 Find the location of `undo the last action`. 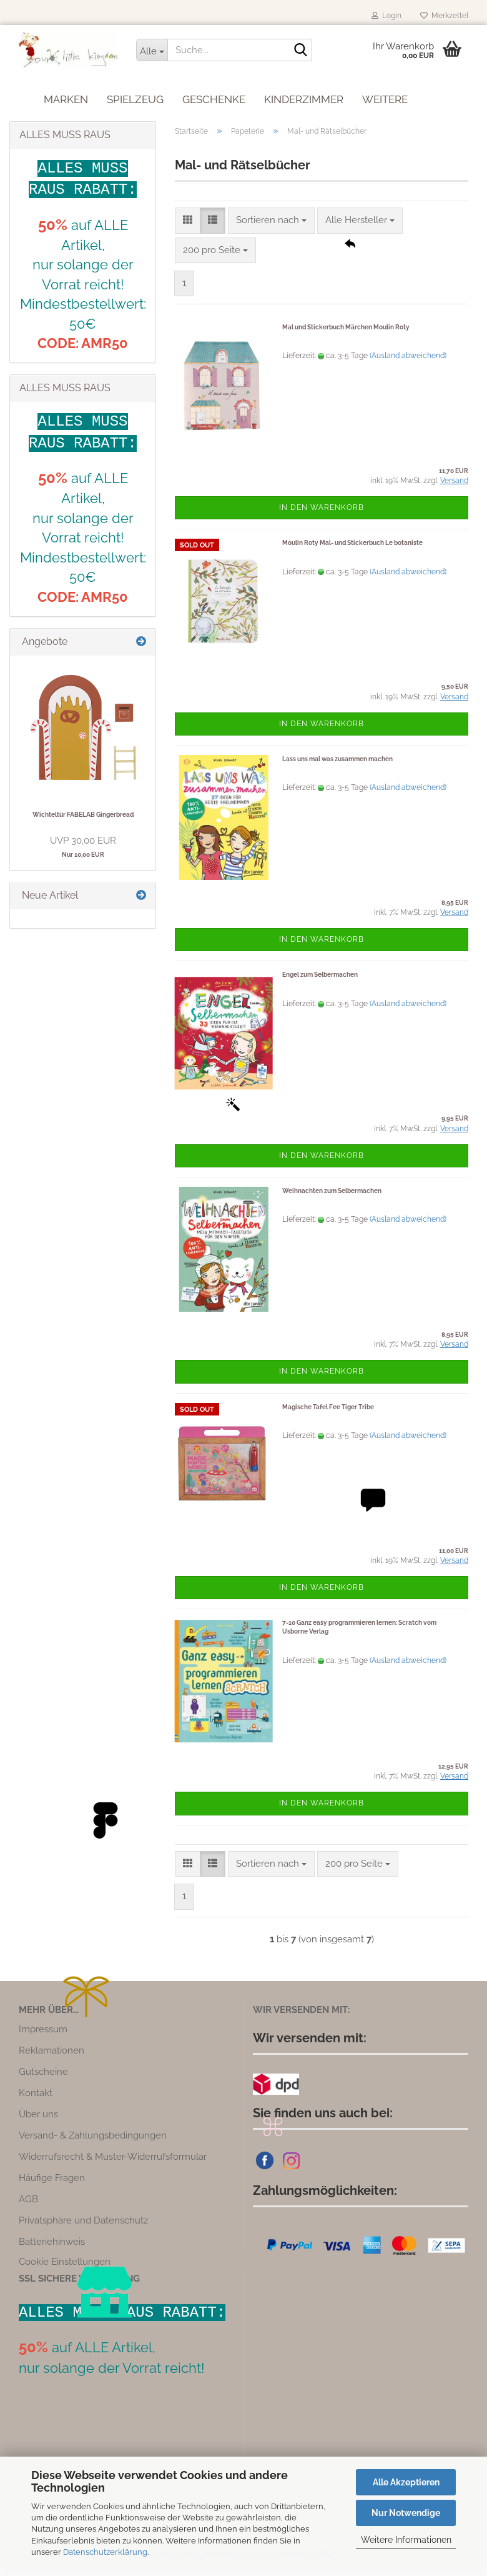

undo the last action is located at coordinates (350, 243).